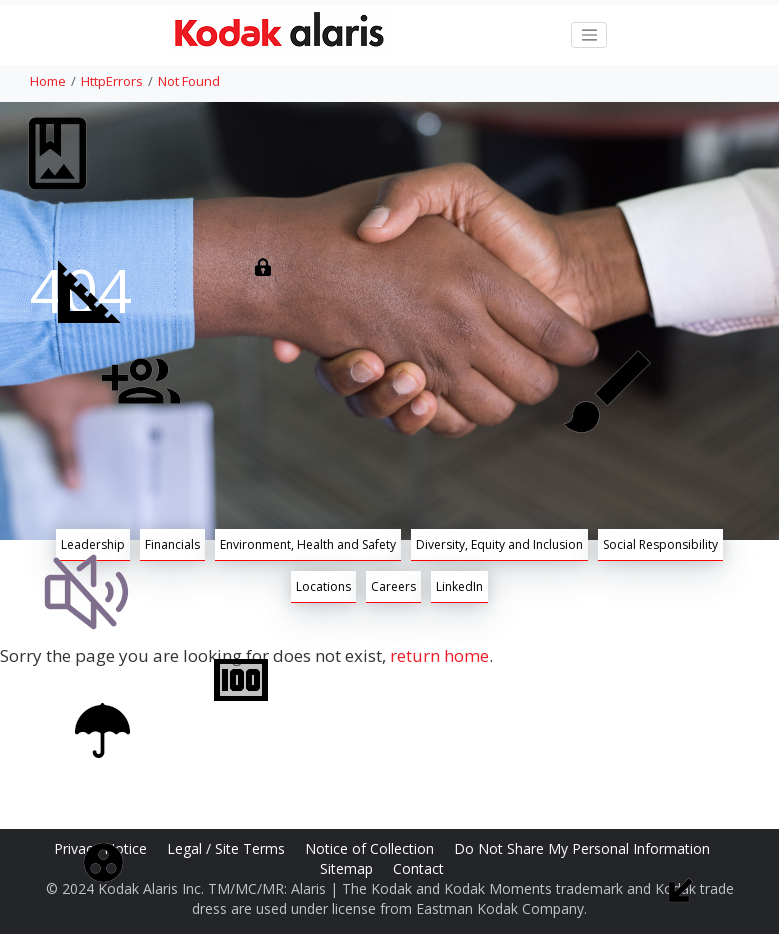 This screenshot has width=779, height=934. Describe the element at coordinates (85, 592) in the screenshot. I see `mute audio or sound` at that location.